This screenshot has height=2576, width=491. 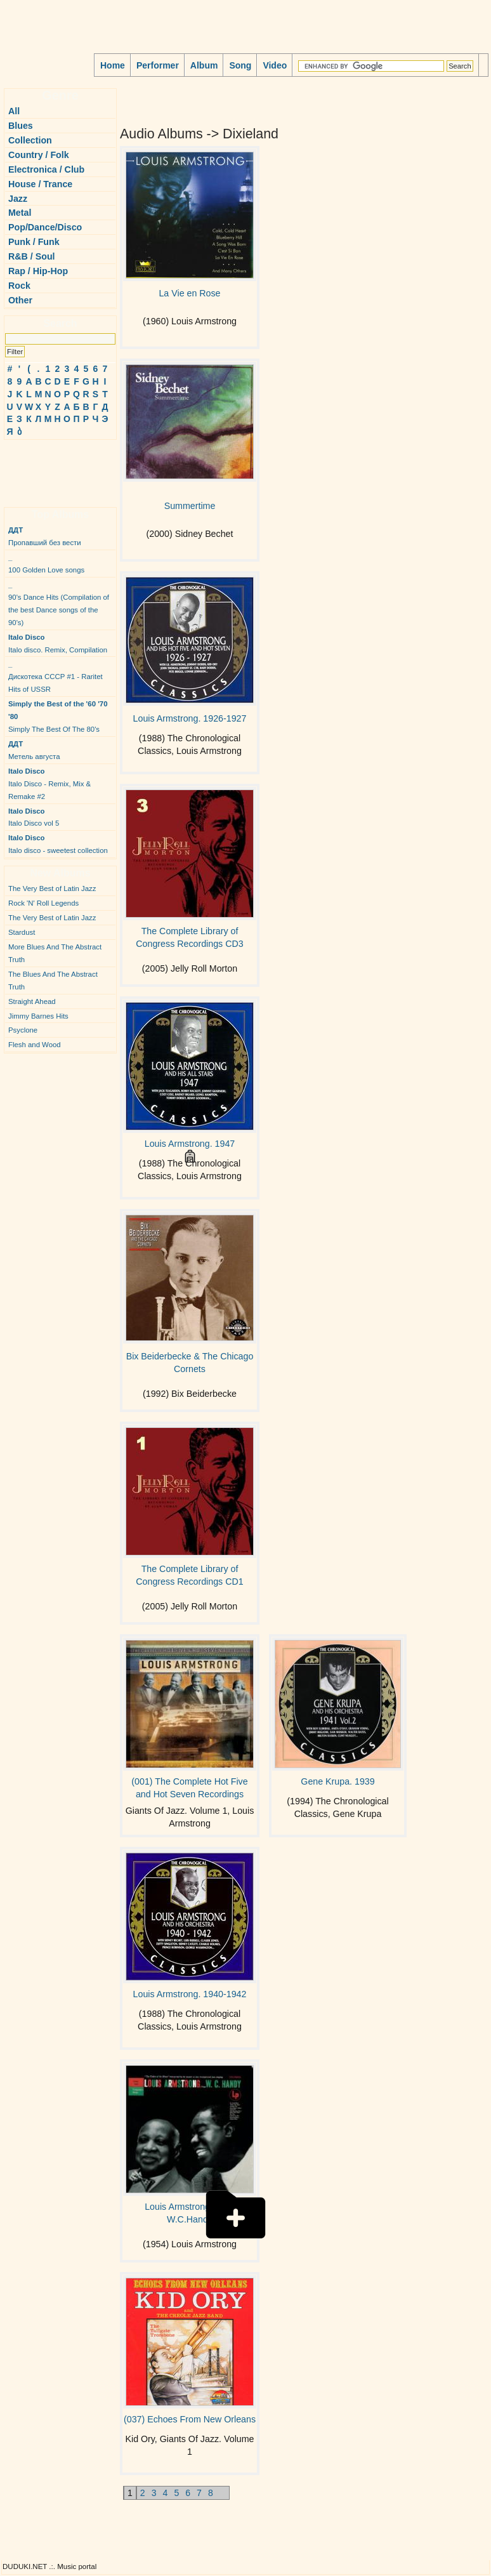 What do you see at coordinates (190, 1156) in the screenshot?
I see `access your saved items or inventory` at bounding box center [190, 1156].